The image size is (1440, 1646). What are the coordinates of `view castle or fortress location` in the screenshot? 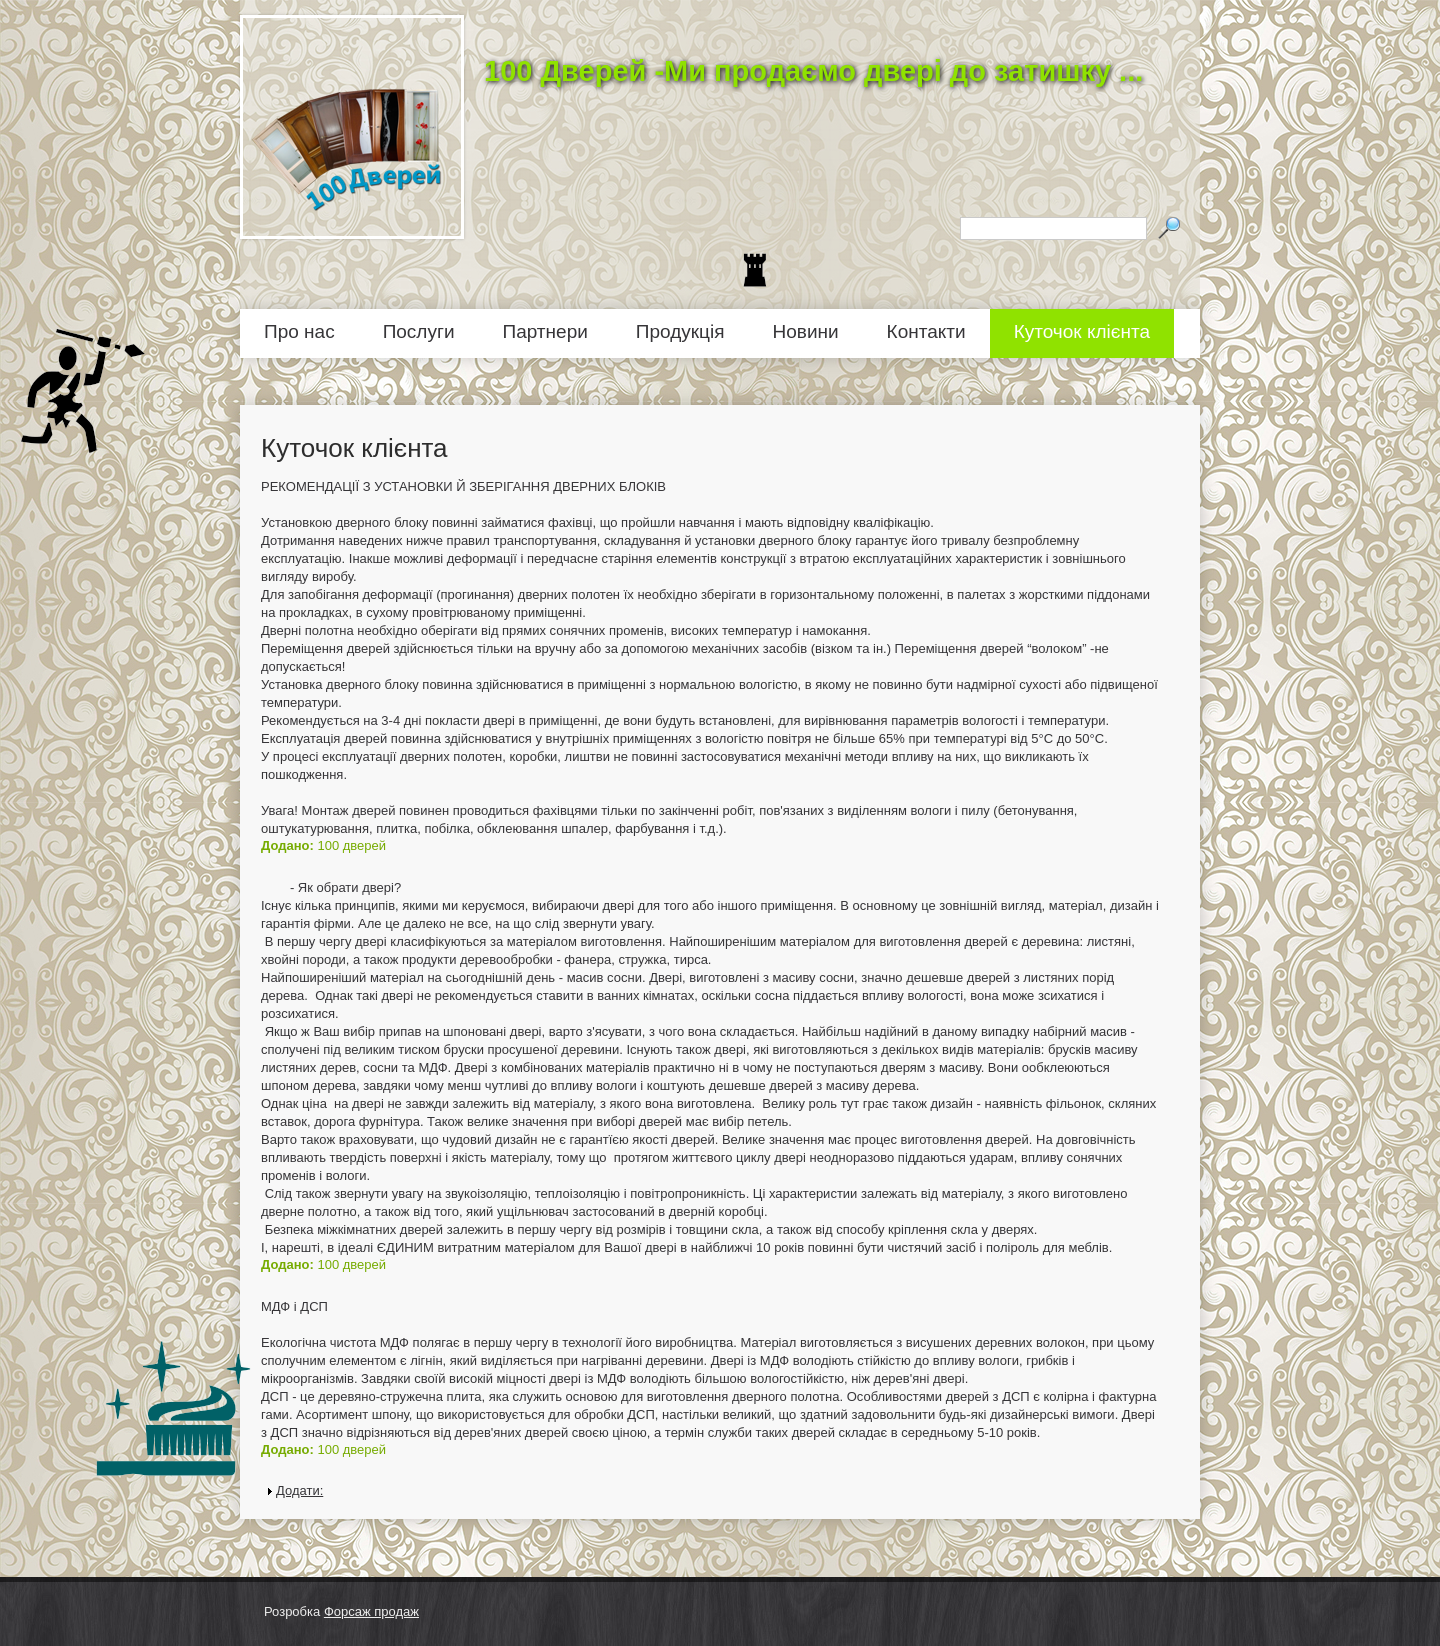 It's located at (755, 270).